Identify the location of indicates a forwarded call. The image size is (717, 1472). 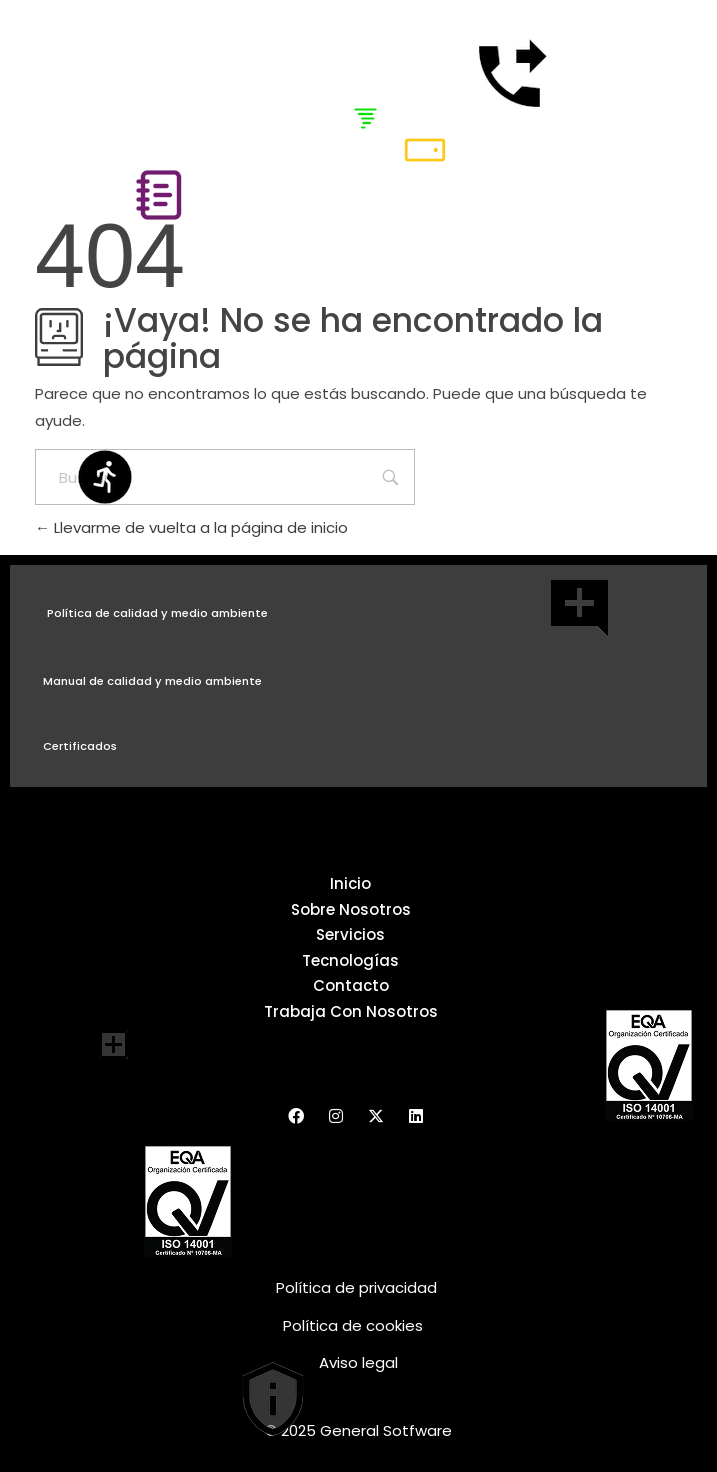
(509, 76).